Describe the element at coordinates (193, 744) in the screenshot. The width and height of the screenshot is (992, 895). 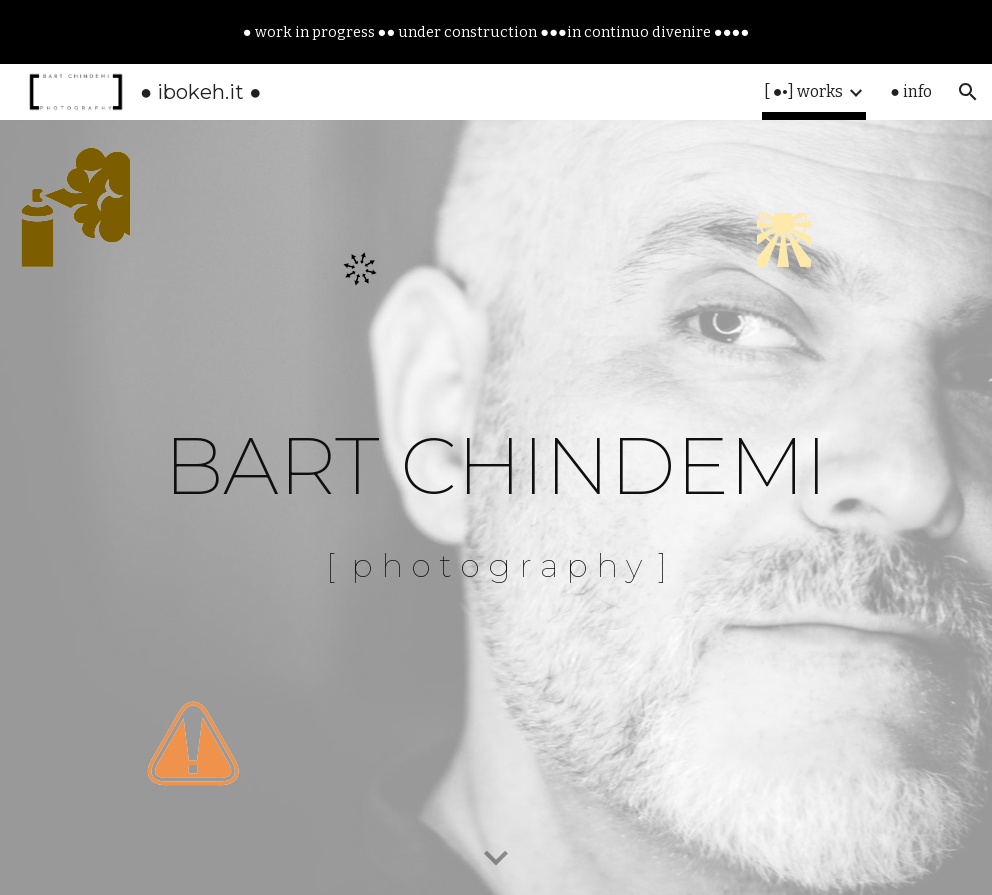
I see `warning or hazard alert indicator` at that location.